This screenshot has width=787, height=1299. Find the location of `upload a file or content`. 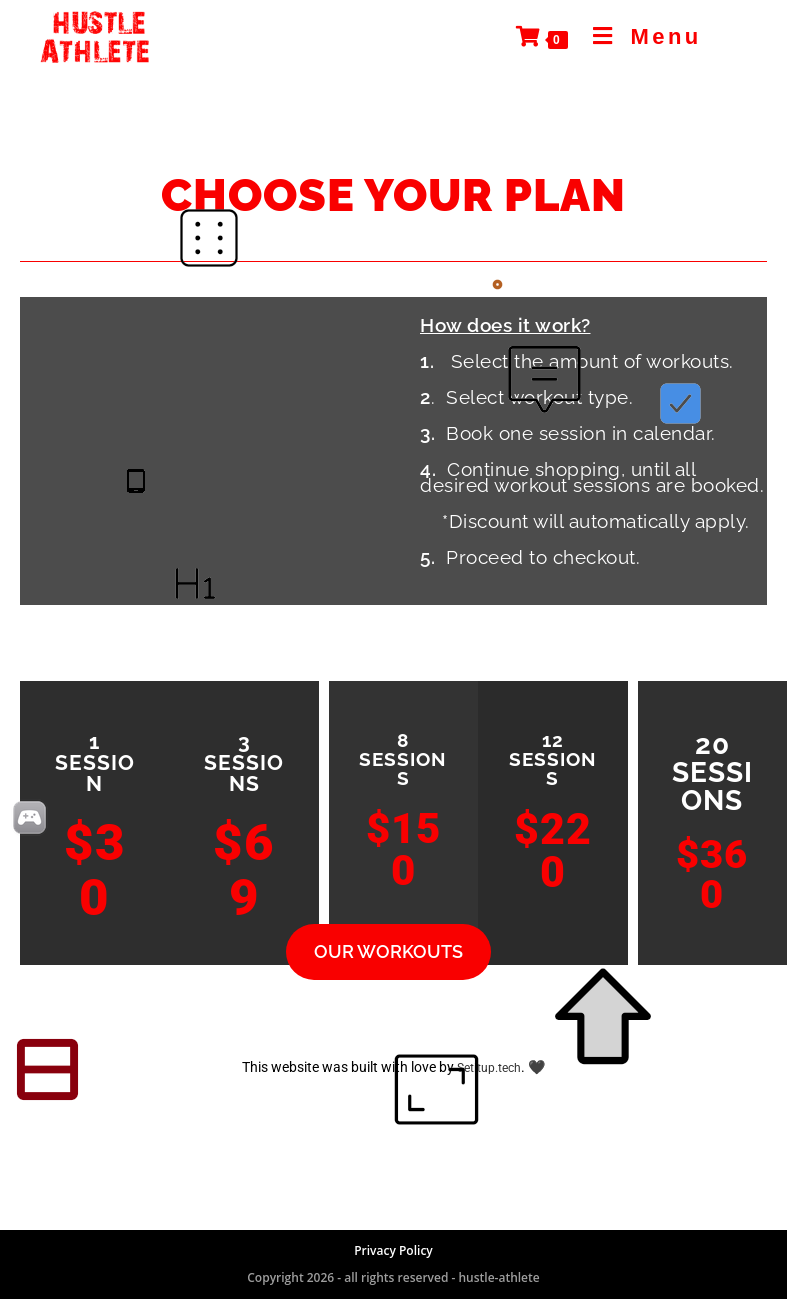

upload a file or content is located at coordinates (603, 1020).